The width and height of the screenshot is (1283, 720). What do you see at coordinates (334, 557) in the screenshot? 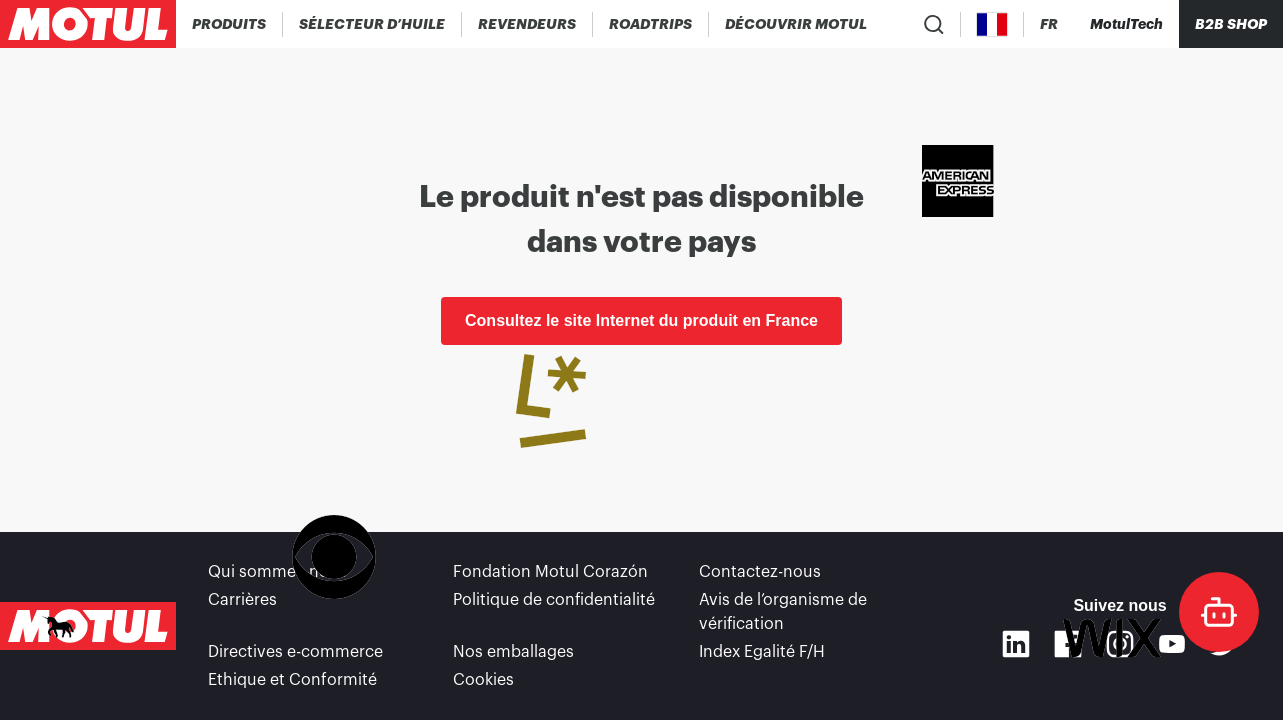
I see `CBS network logo` at bounding box center [334, 557].